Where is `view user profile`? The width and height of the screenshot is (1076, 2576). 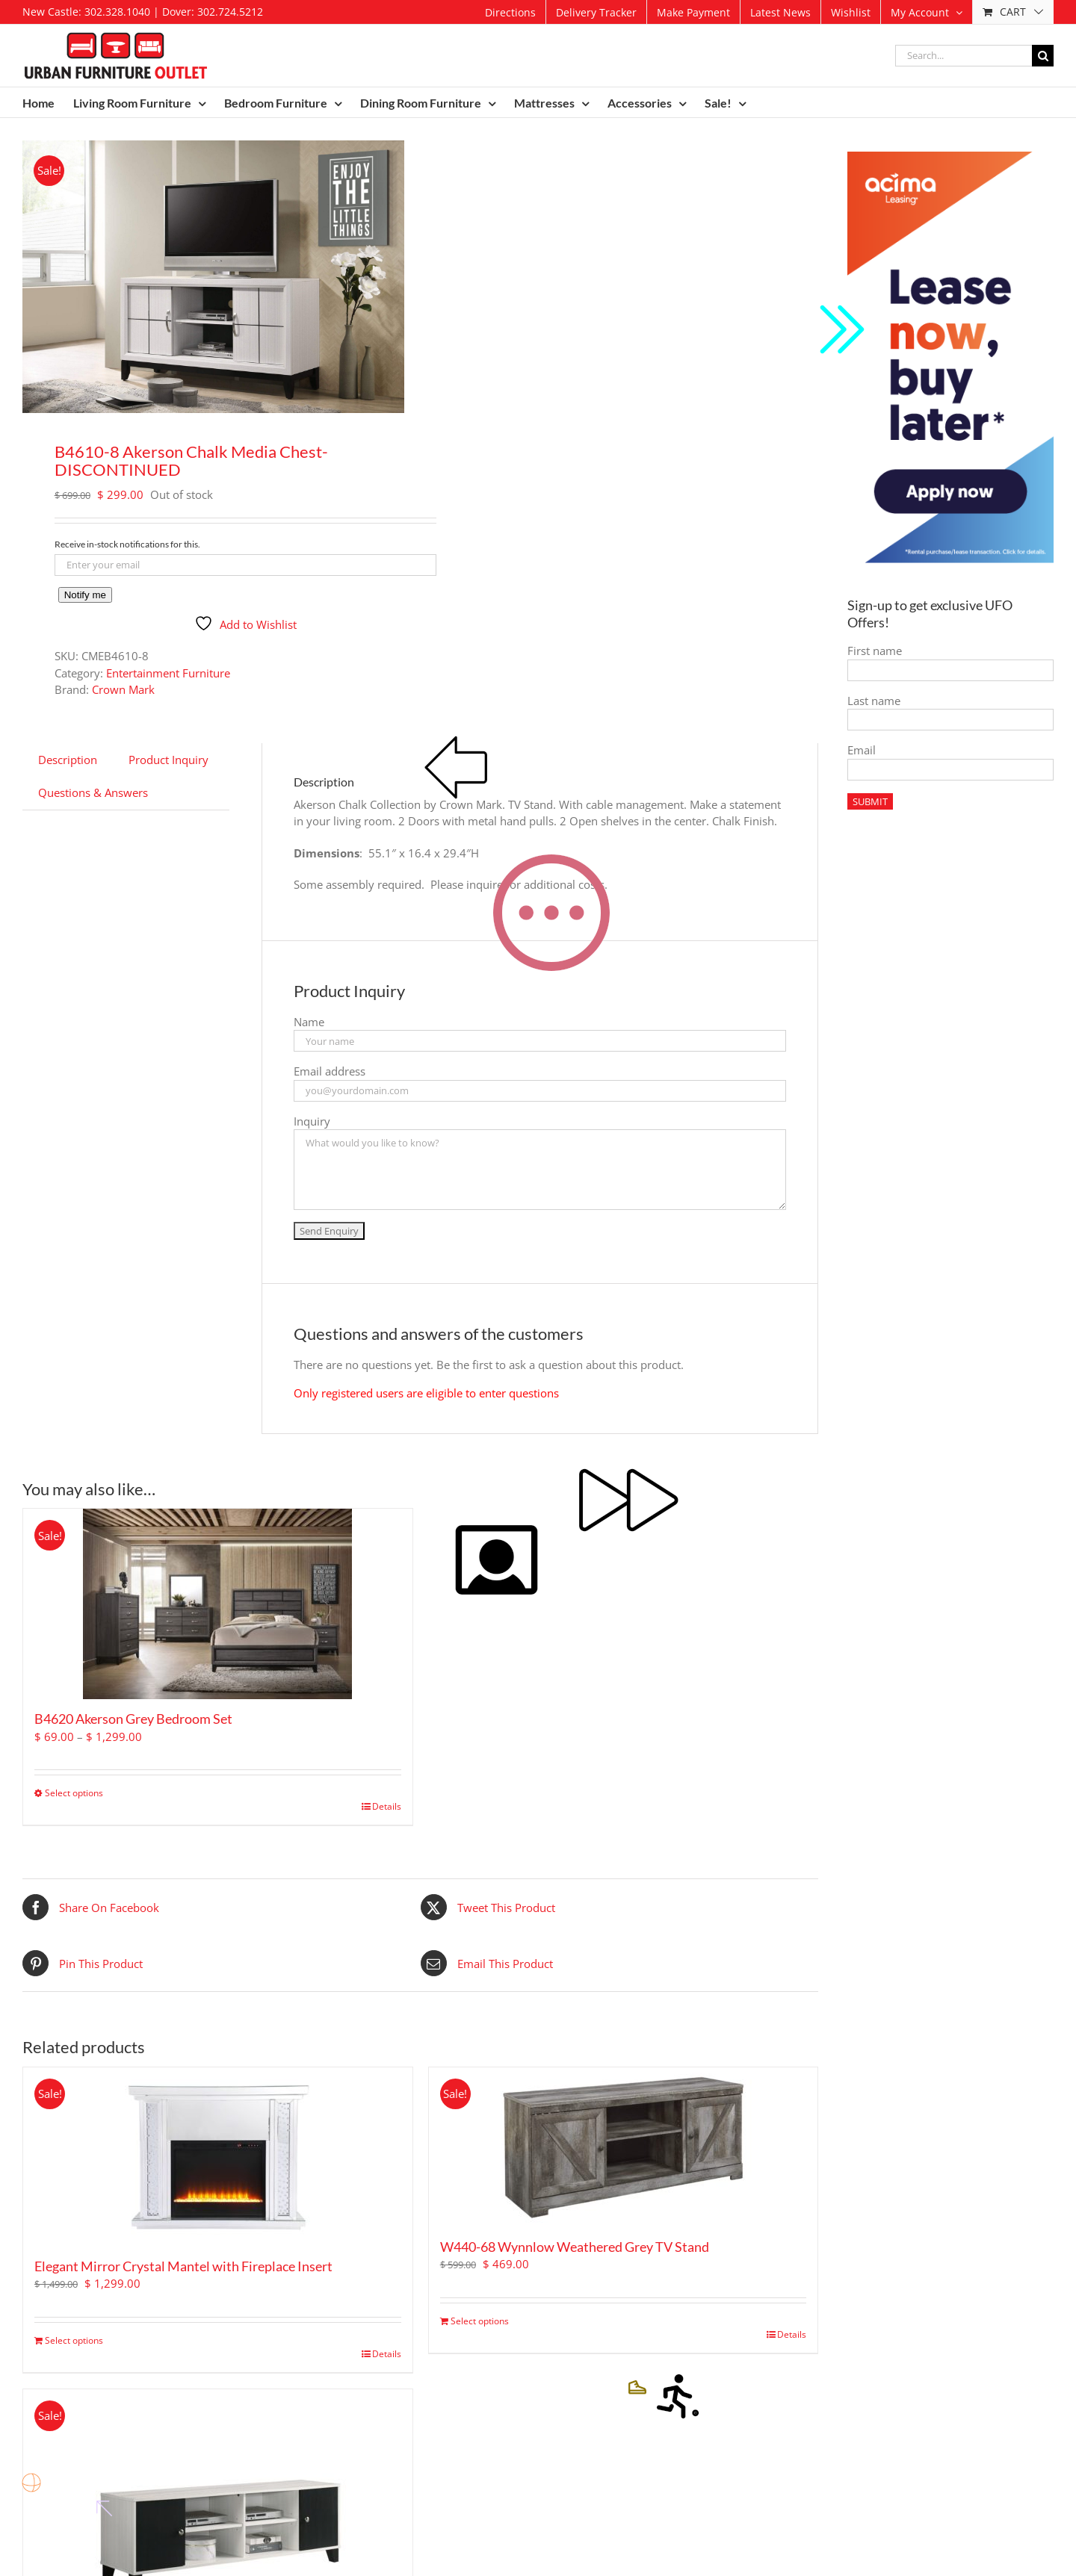 view user profile is located at coordinates (496, 1559).